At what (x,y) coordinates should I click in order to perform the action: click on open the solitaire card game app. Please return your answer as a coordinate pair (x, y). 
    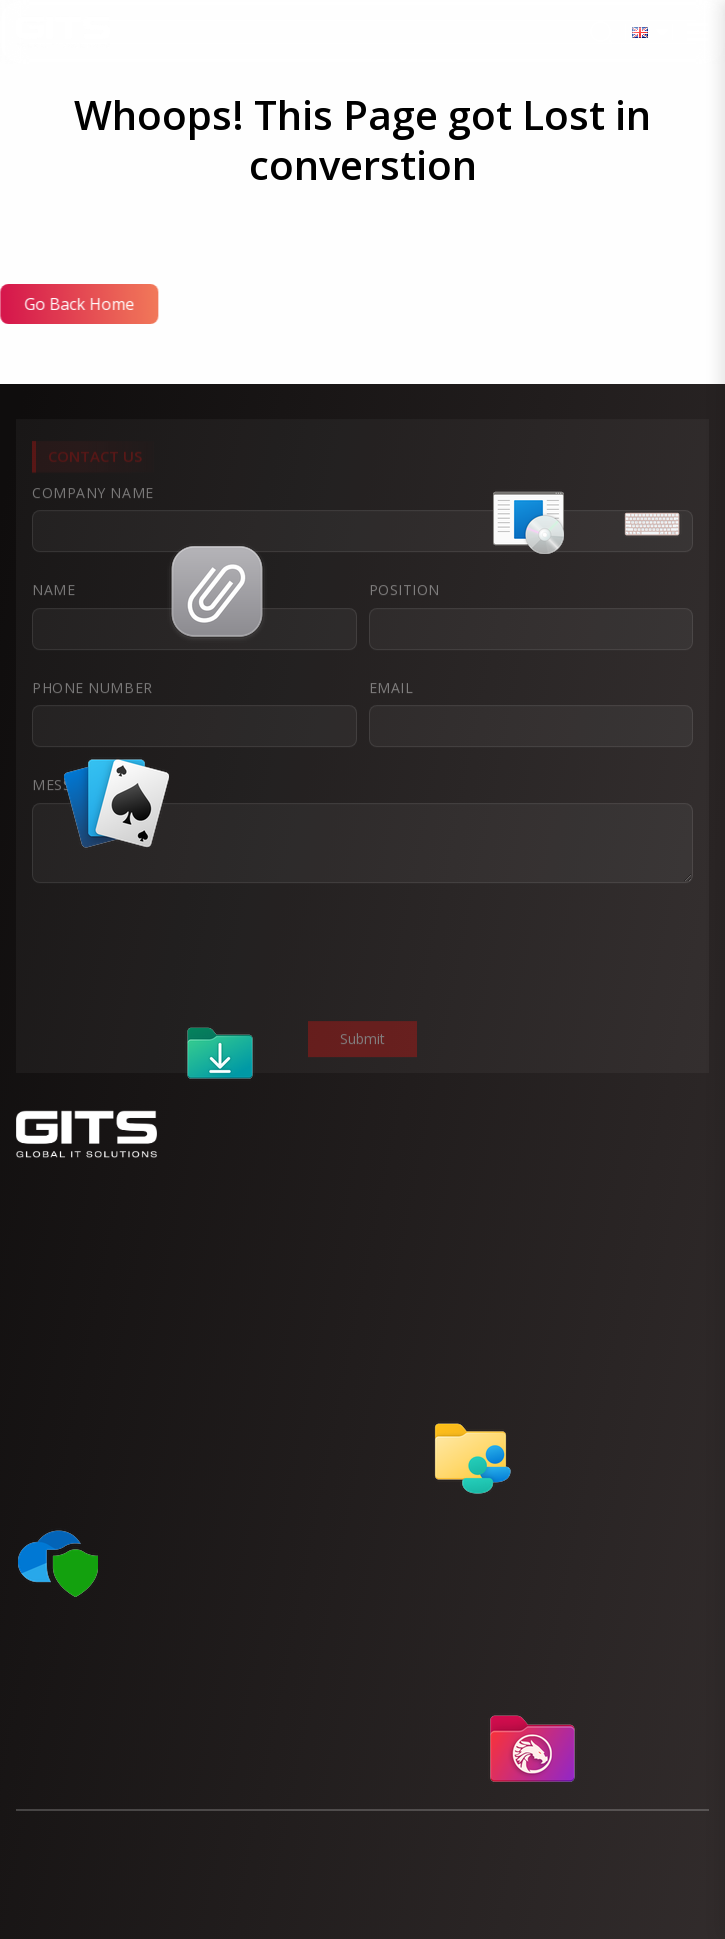
    Looking at the image, I should click on (116, 803).